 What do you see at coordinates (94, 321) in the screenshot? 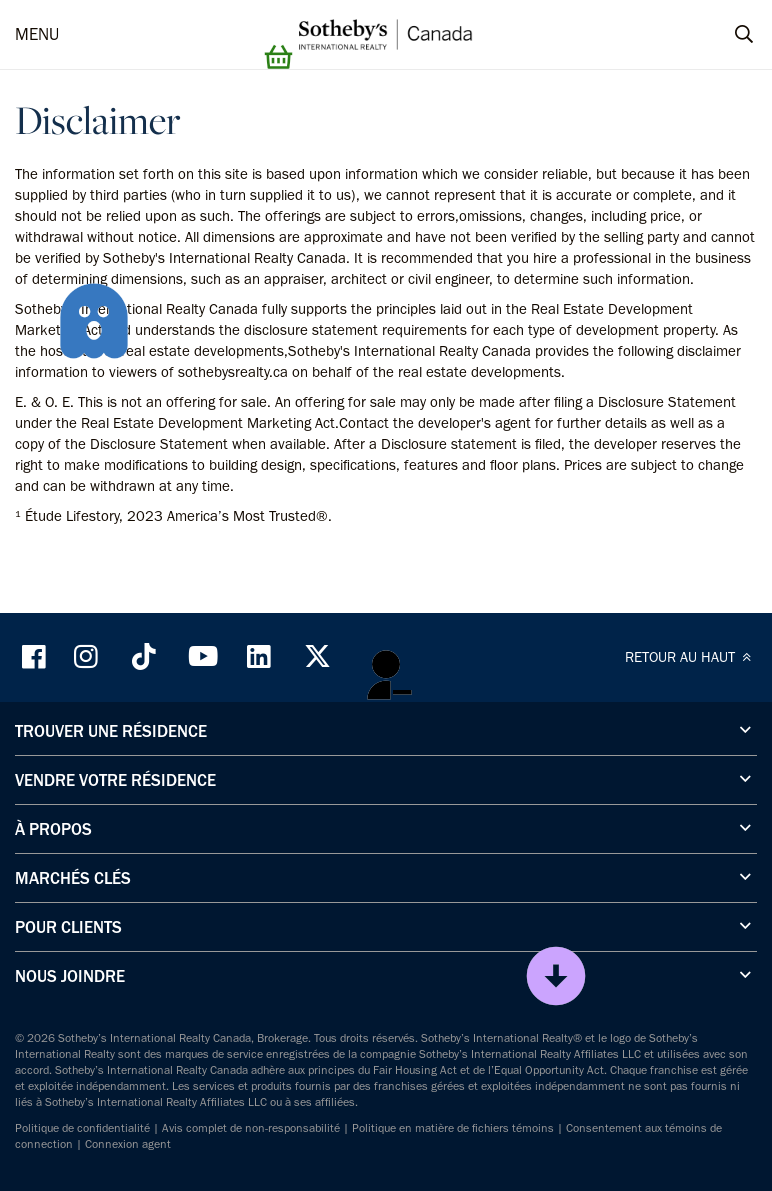
I see `ghost mode or incognito status indicator` at bounding box center [94, 321].